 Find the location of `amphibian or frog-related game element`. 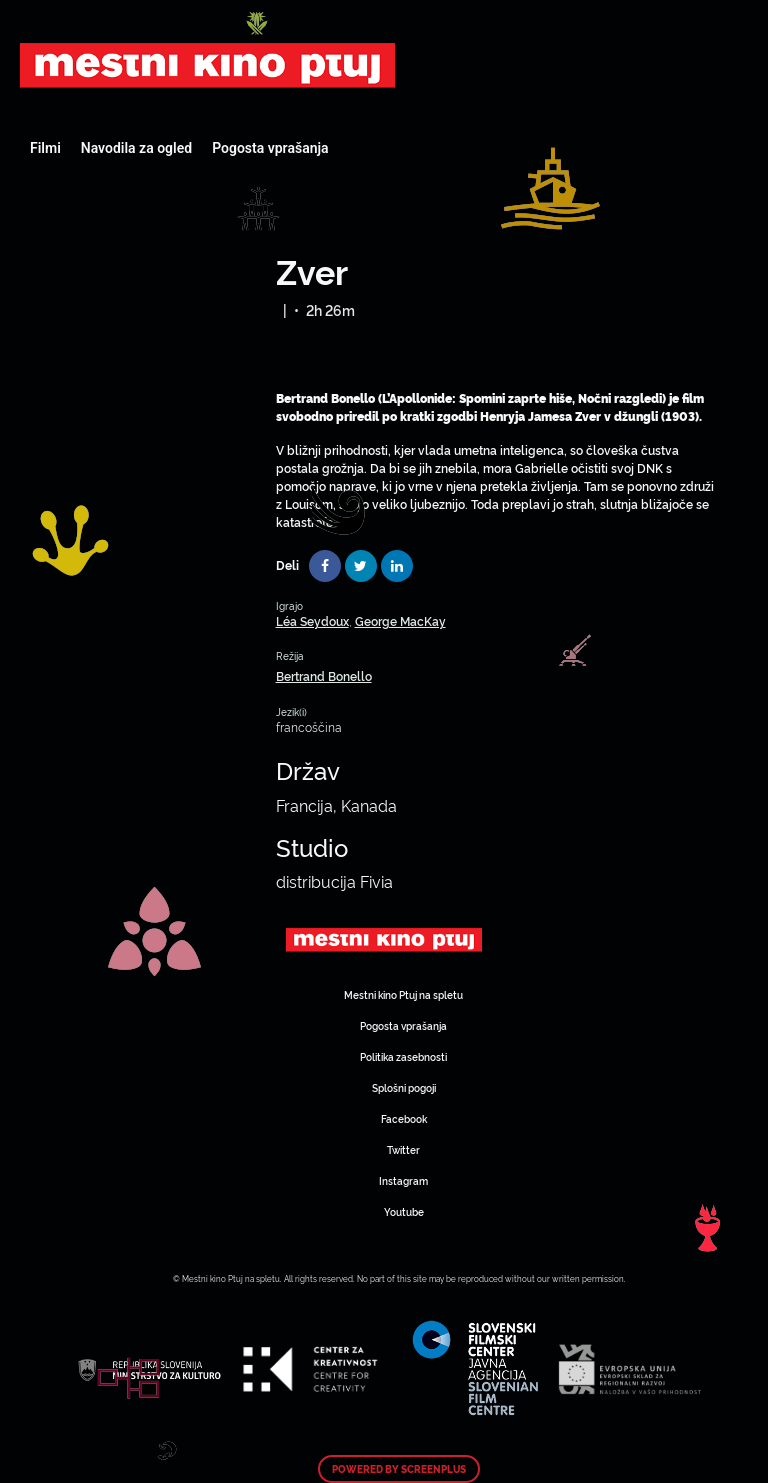

amphibian or frog-related game element is located at coordinates (70, 540).